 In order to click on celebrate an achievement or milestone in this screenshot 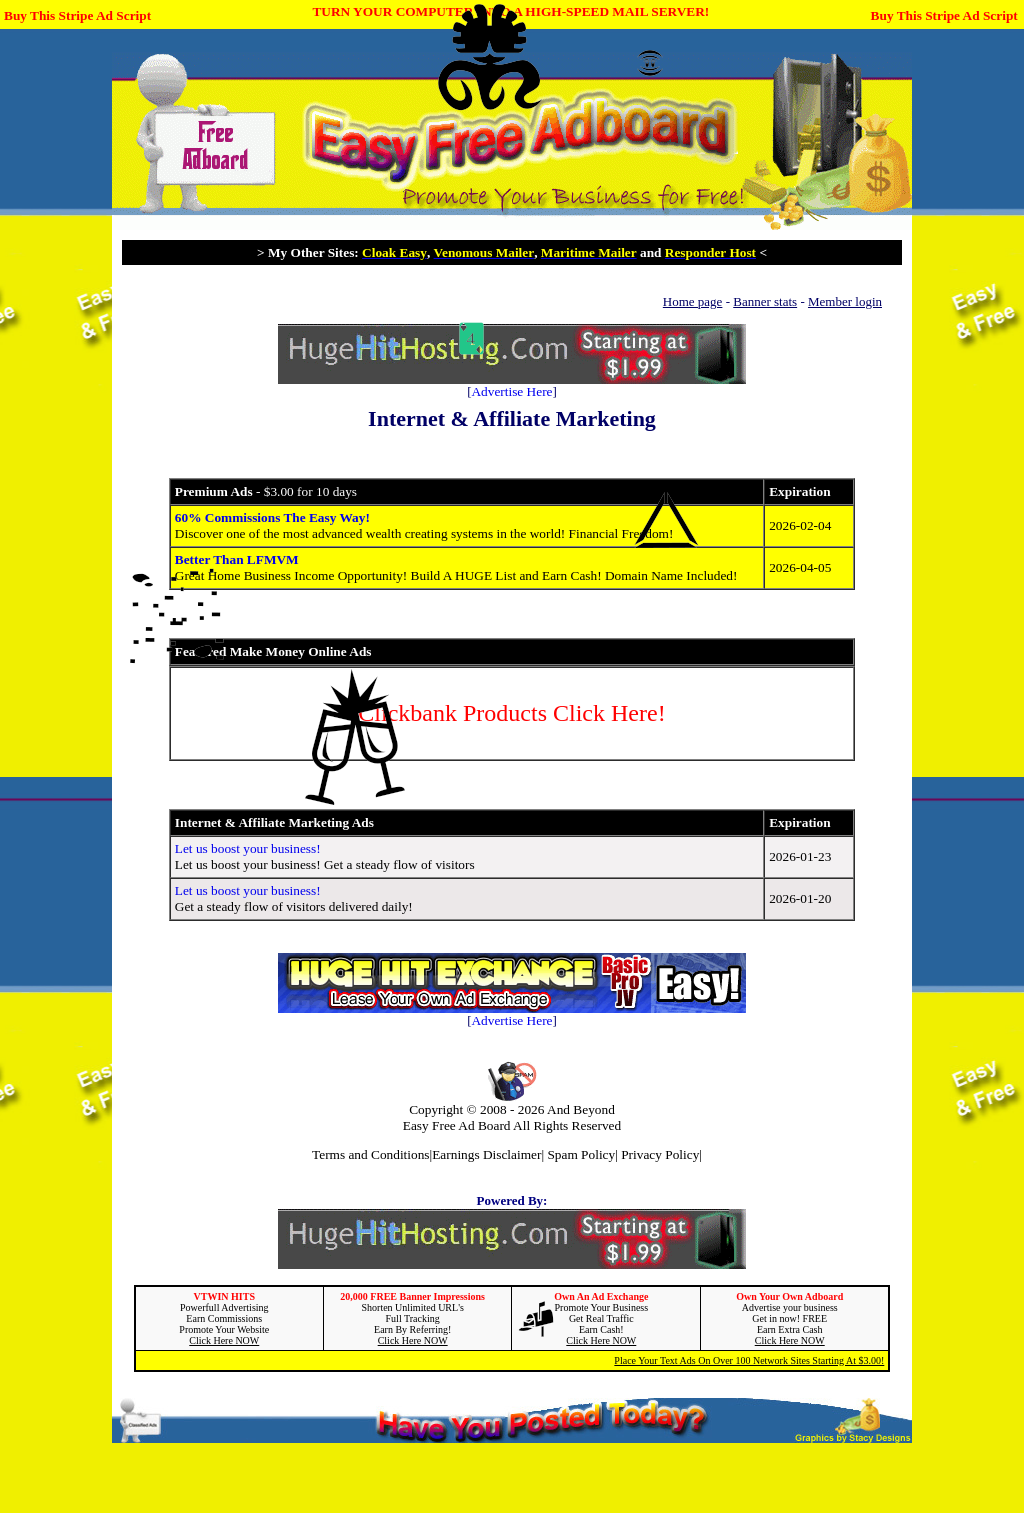, I will do `click(355, 737)`.